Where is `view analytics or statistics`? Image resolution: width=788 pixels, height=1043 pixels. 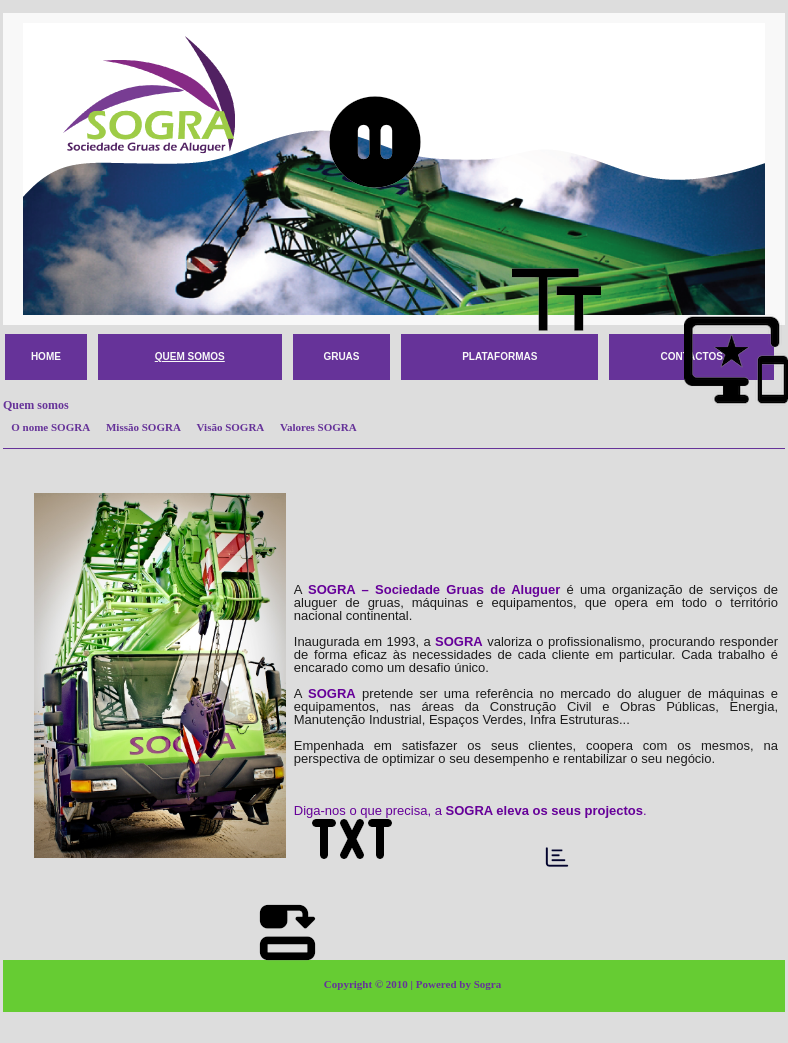 view analytics or statistics is located at coordinates (557, 857).